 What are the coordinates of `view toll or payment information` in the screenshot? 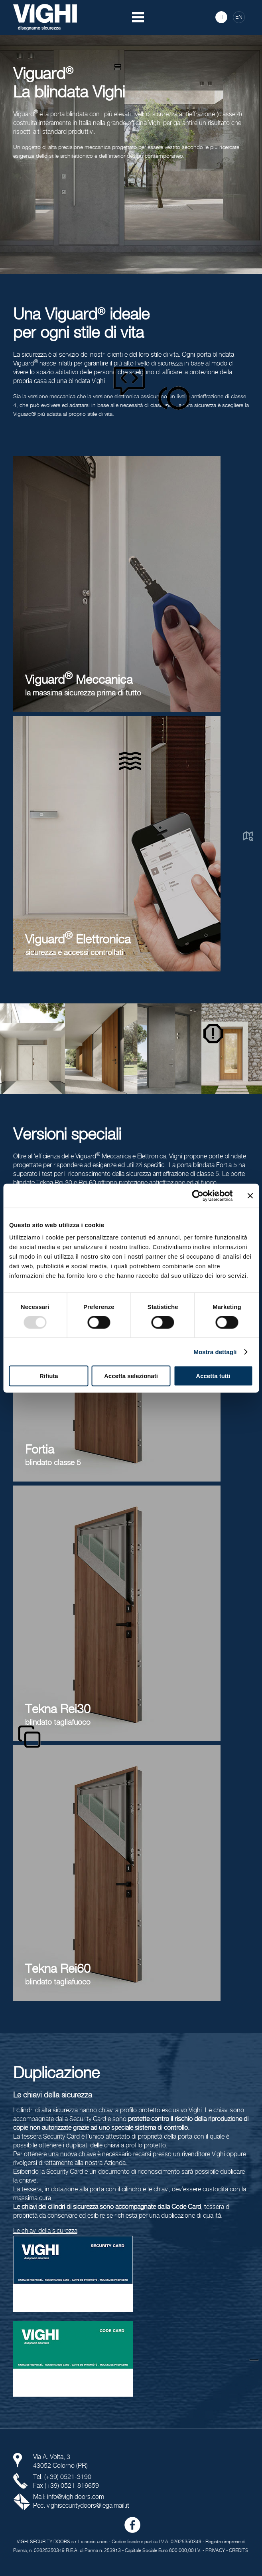 It's located at (174, 398).